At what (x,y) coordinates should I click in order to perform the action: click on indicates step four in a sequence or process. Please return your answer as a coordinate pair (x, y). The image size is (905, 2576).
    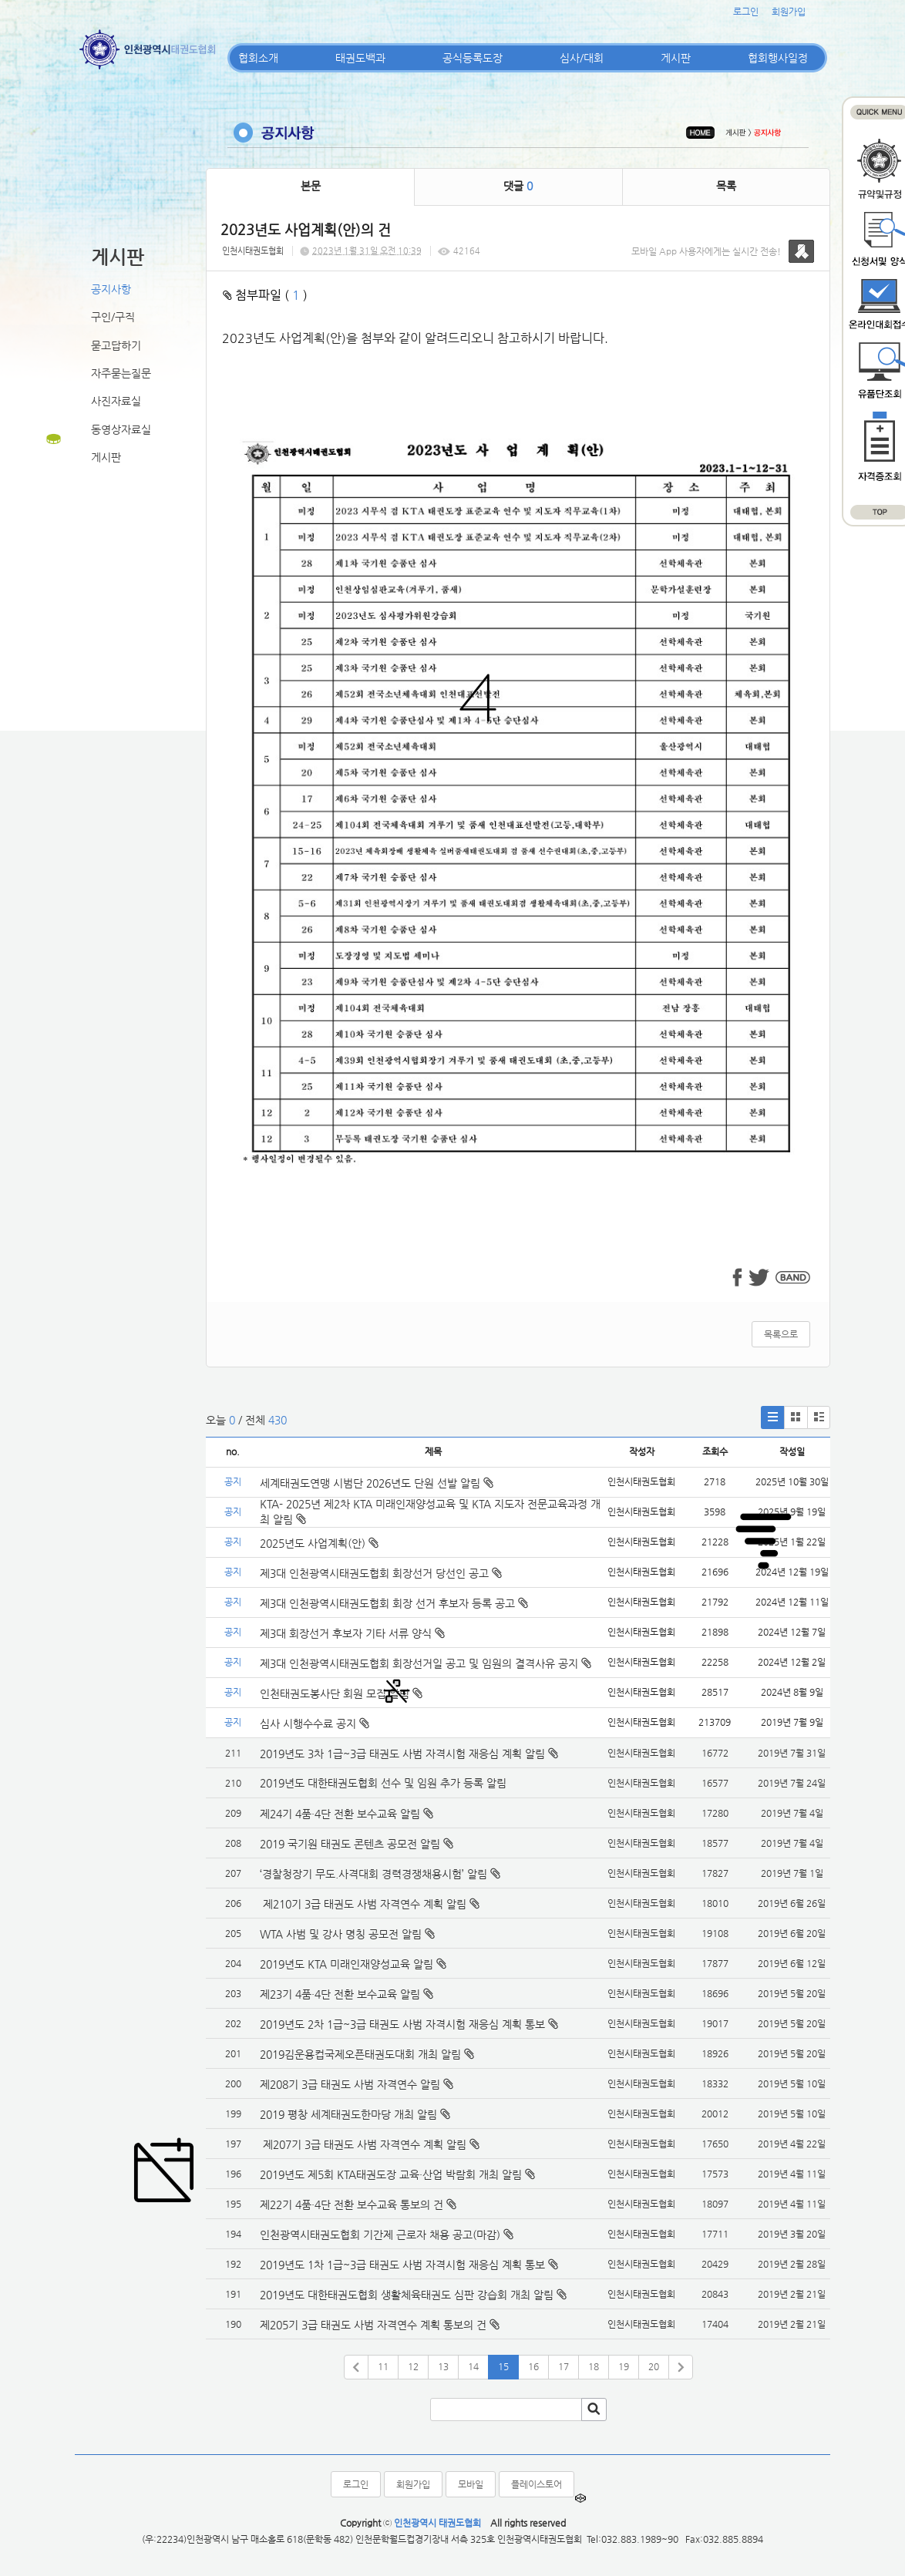
    Looking at the image, I should click on (479, 698).